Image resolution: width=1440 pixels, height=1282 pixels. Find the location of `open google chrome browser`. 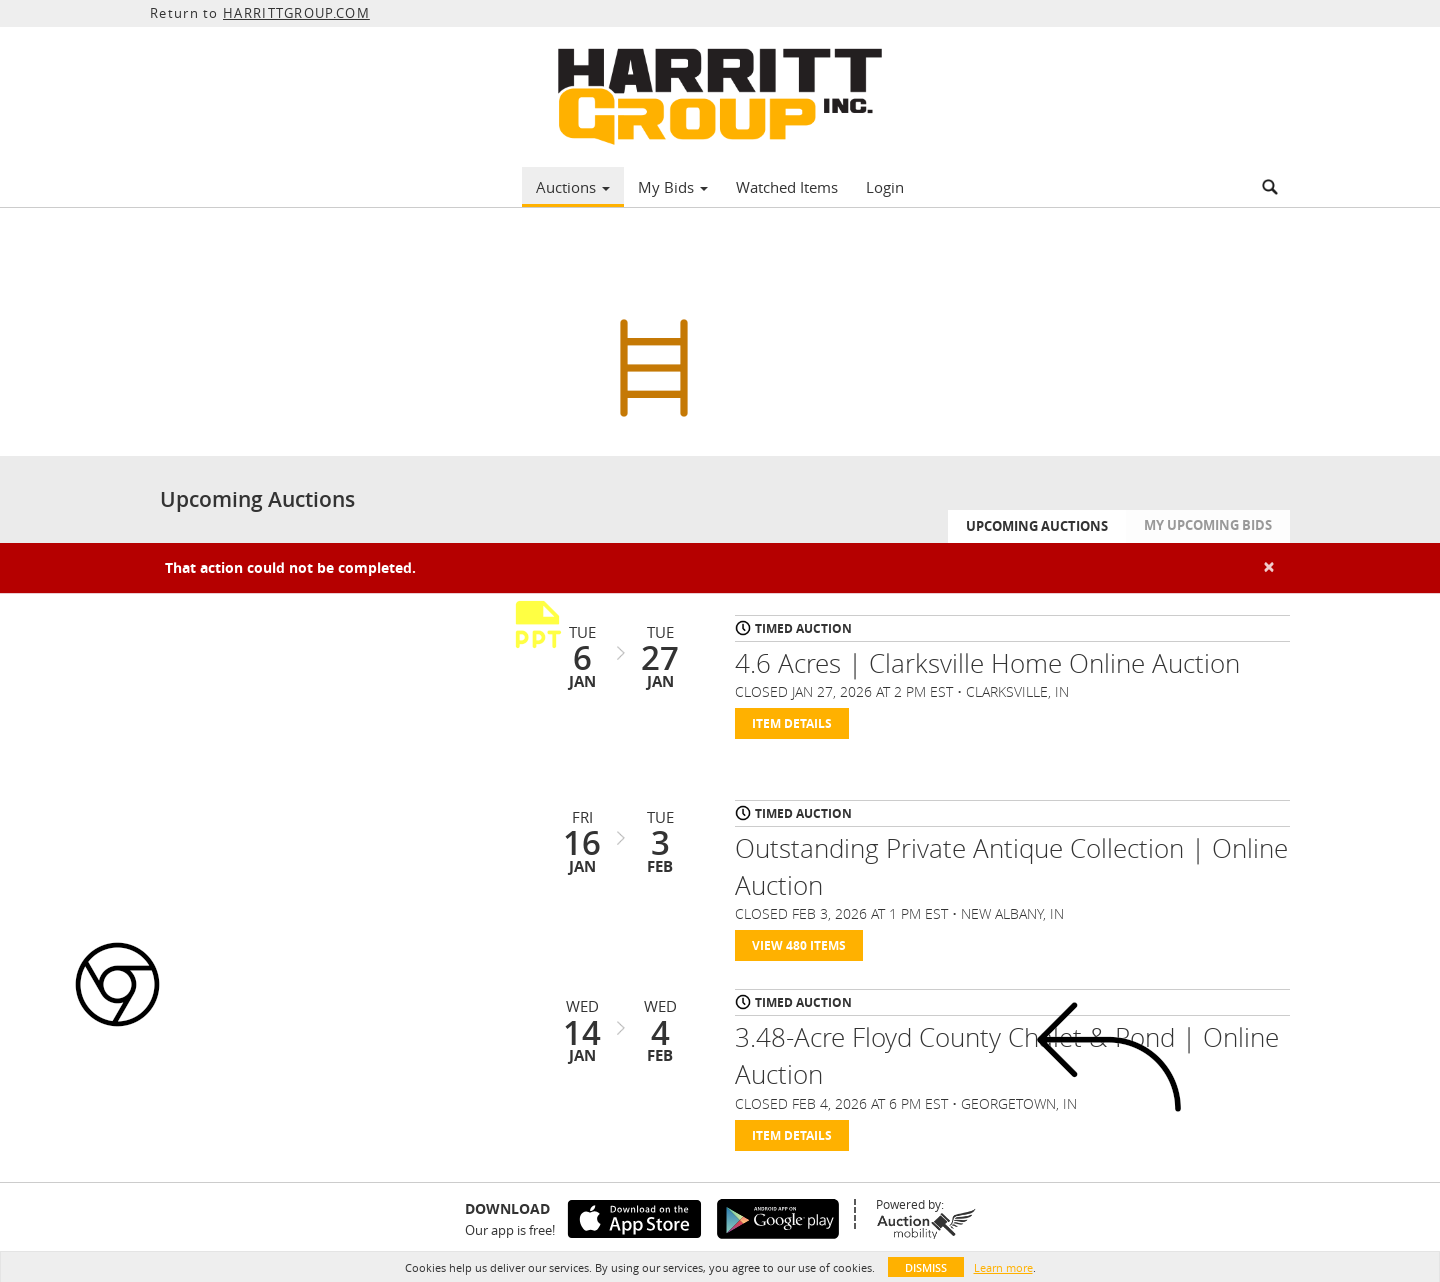

open google chrome browser is located at coordinates (117, 984).